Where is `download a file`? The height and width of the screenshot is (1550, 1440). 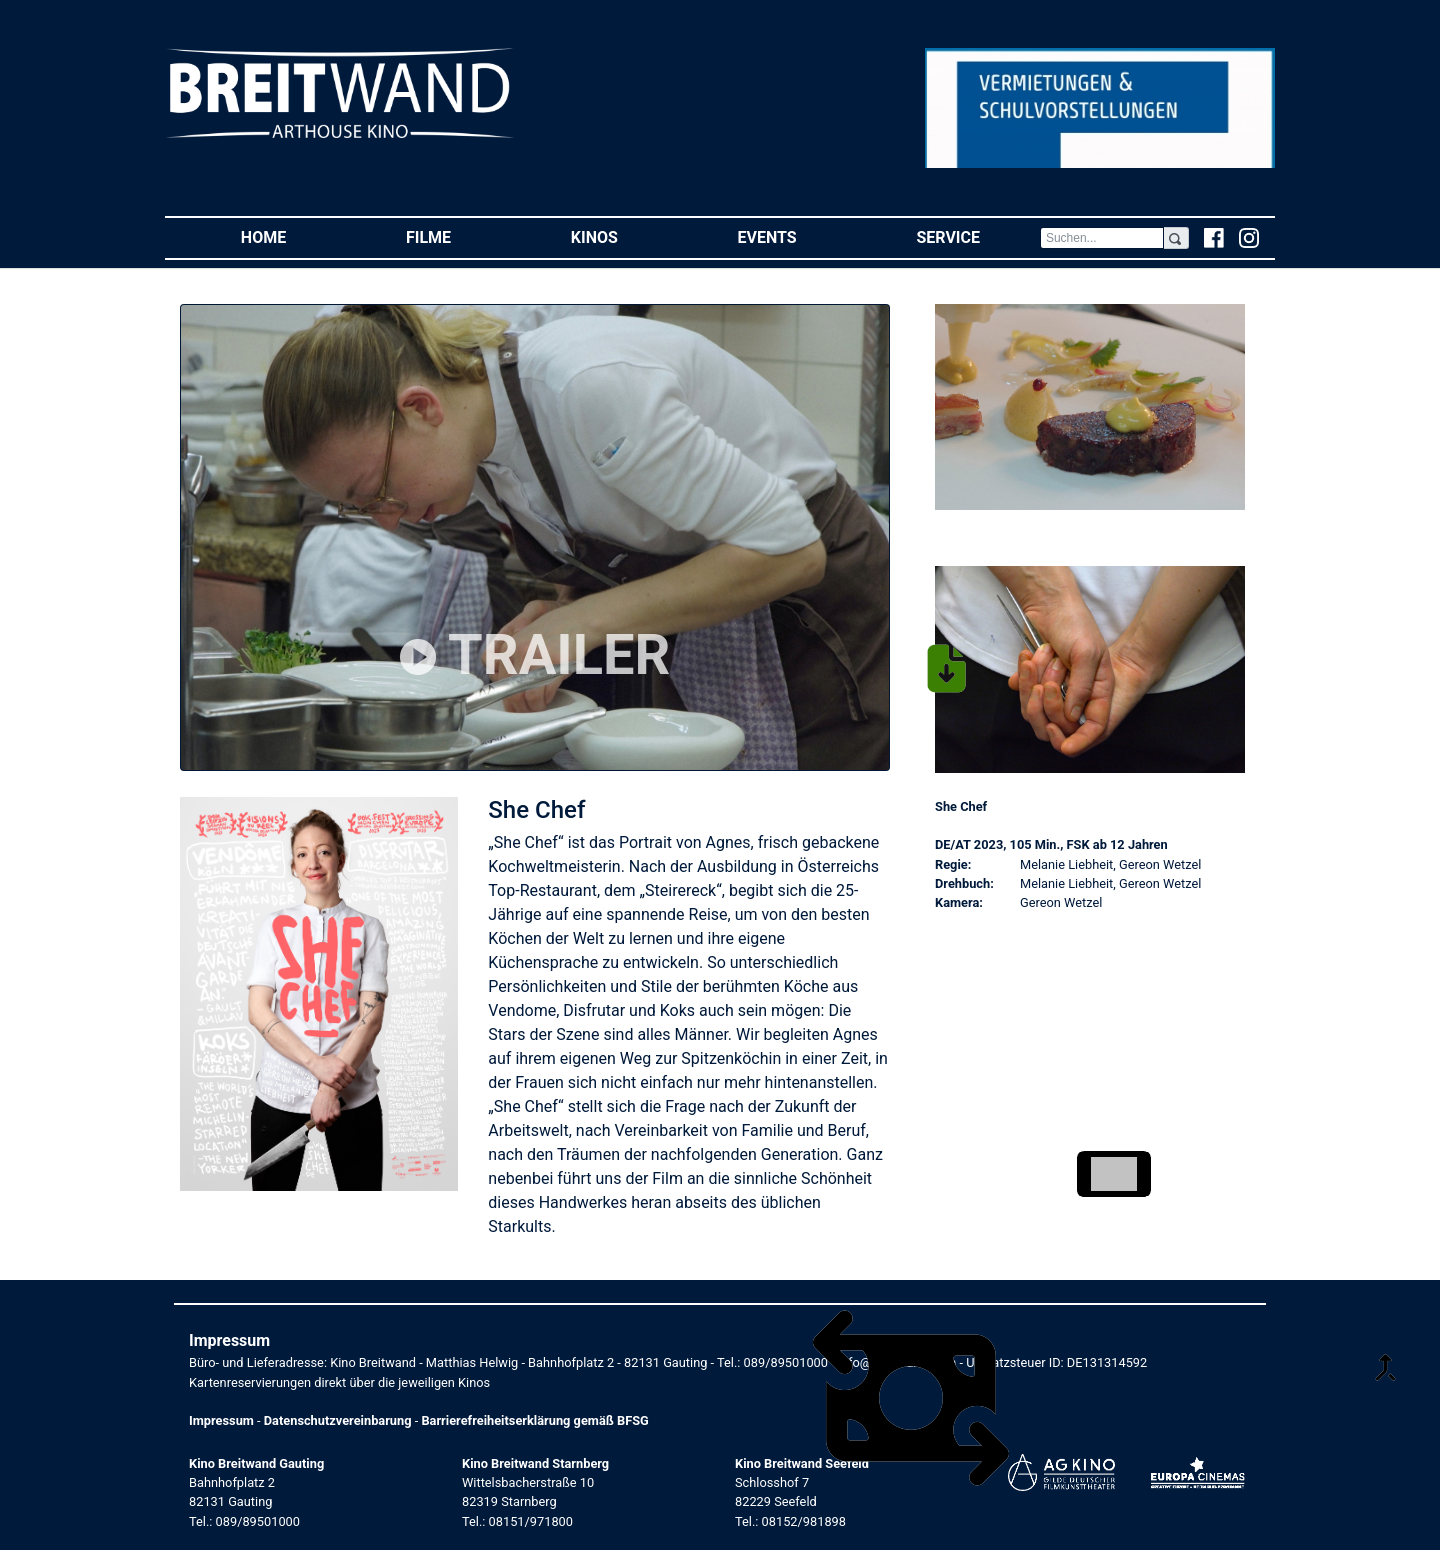
download a file is located at coordinates (946, 668).